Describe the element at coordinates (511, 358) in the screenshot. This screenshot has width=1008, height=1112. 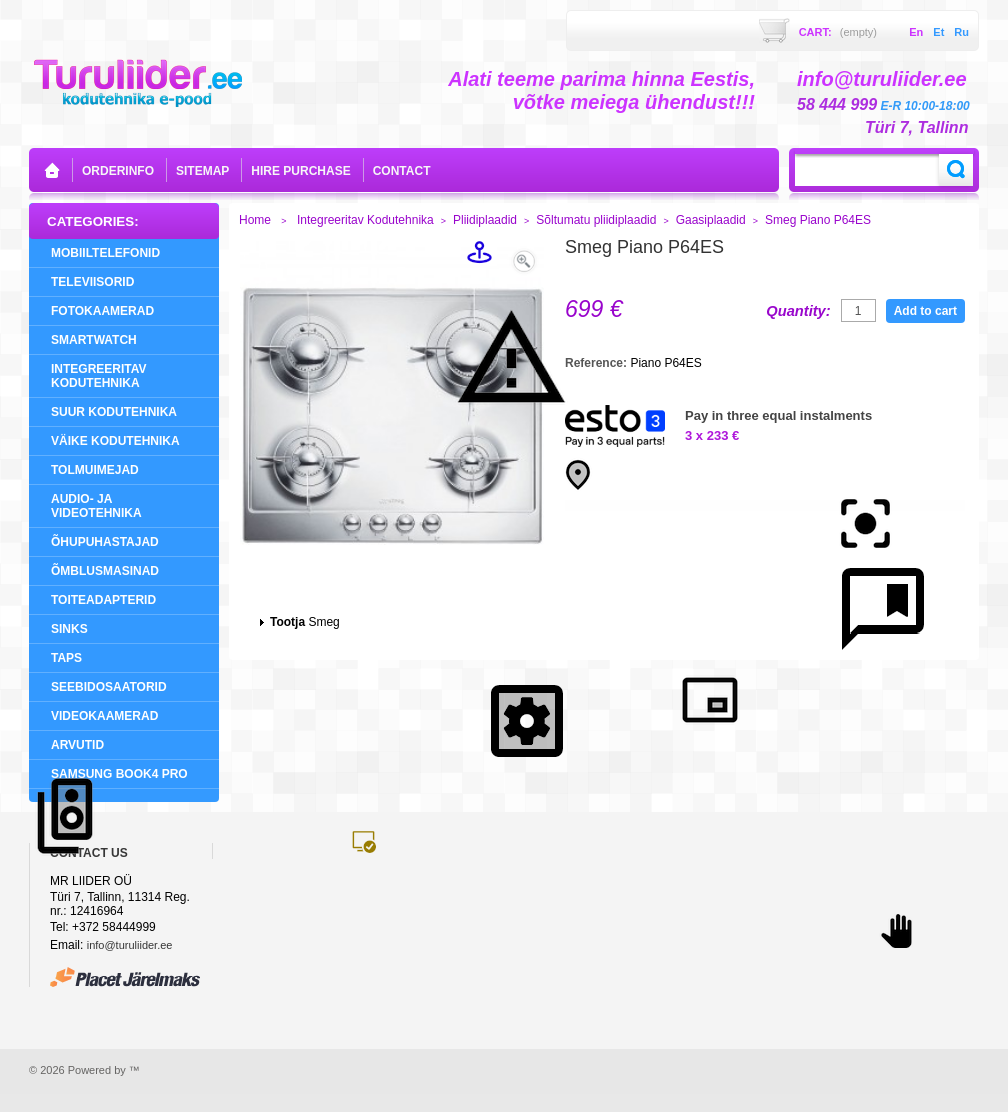
I see `indicates a warning or caution state` at that location.